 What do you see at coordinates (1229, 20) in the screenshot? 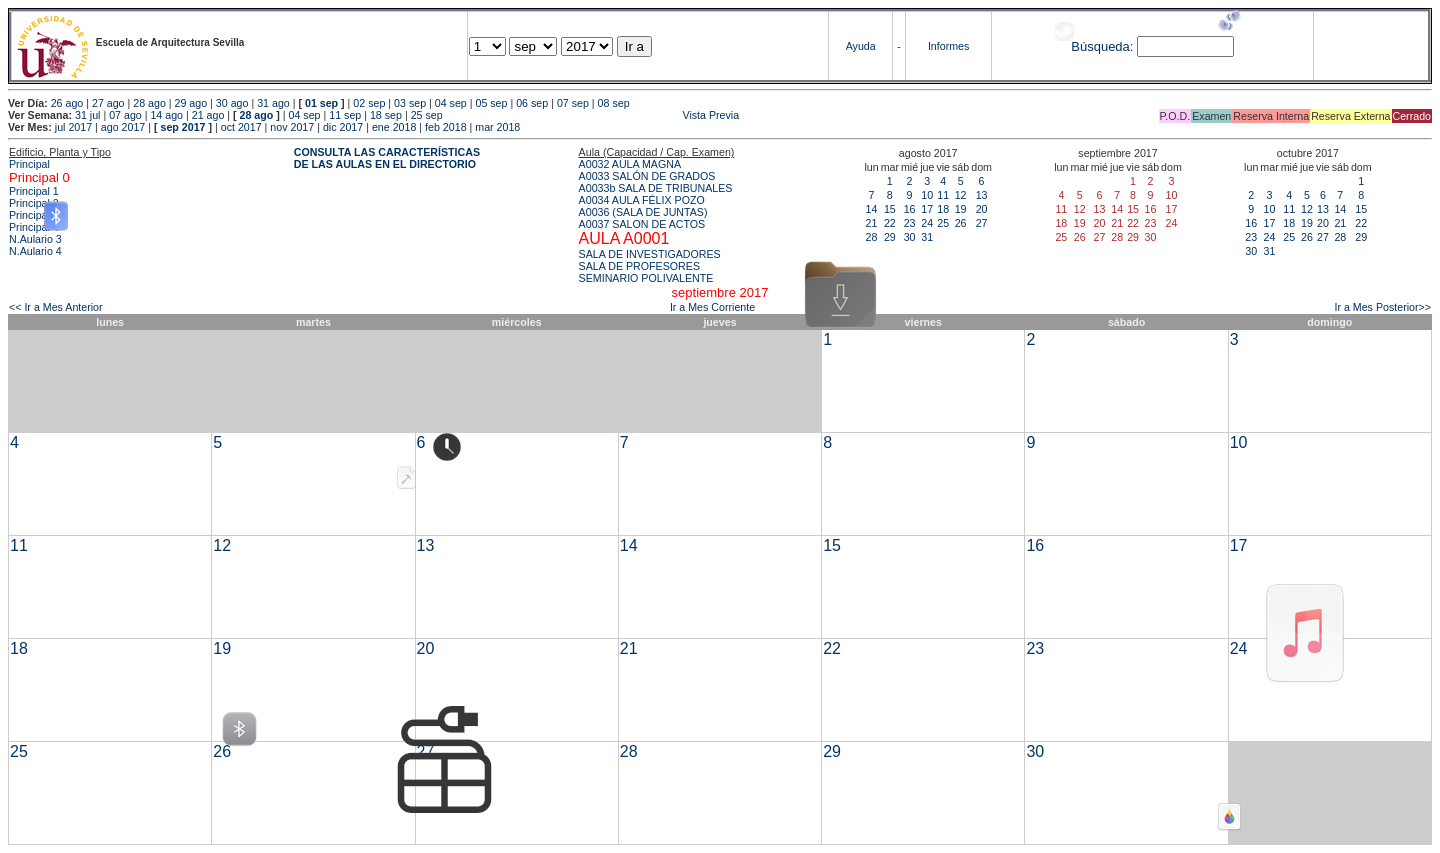
I see `connect Beats earbuds via bluetooth` at bounding box center [1229, 20].